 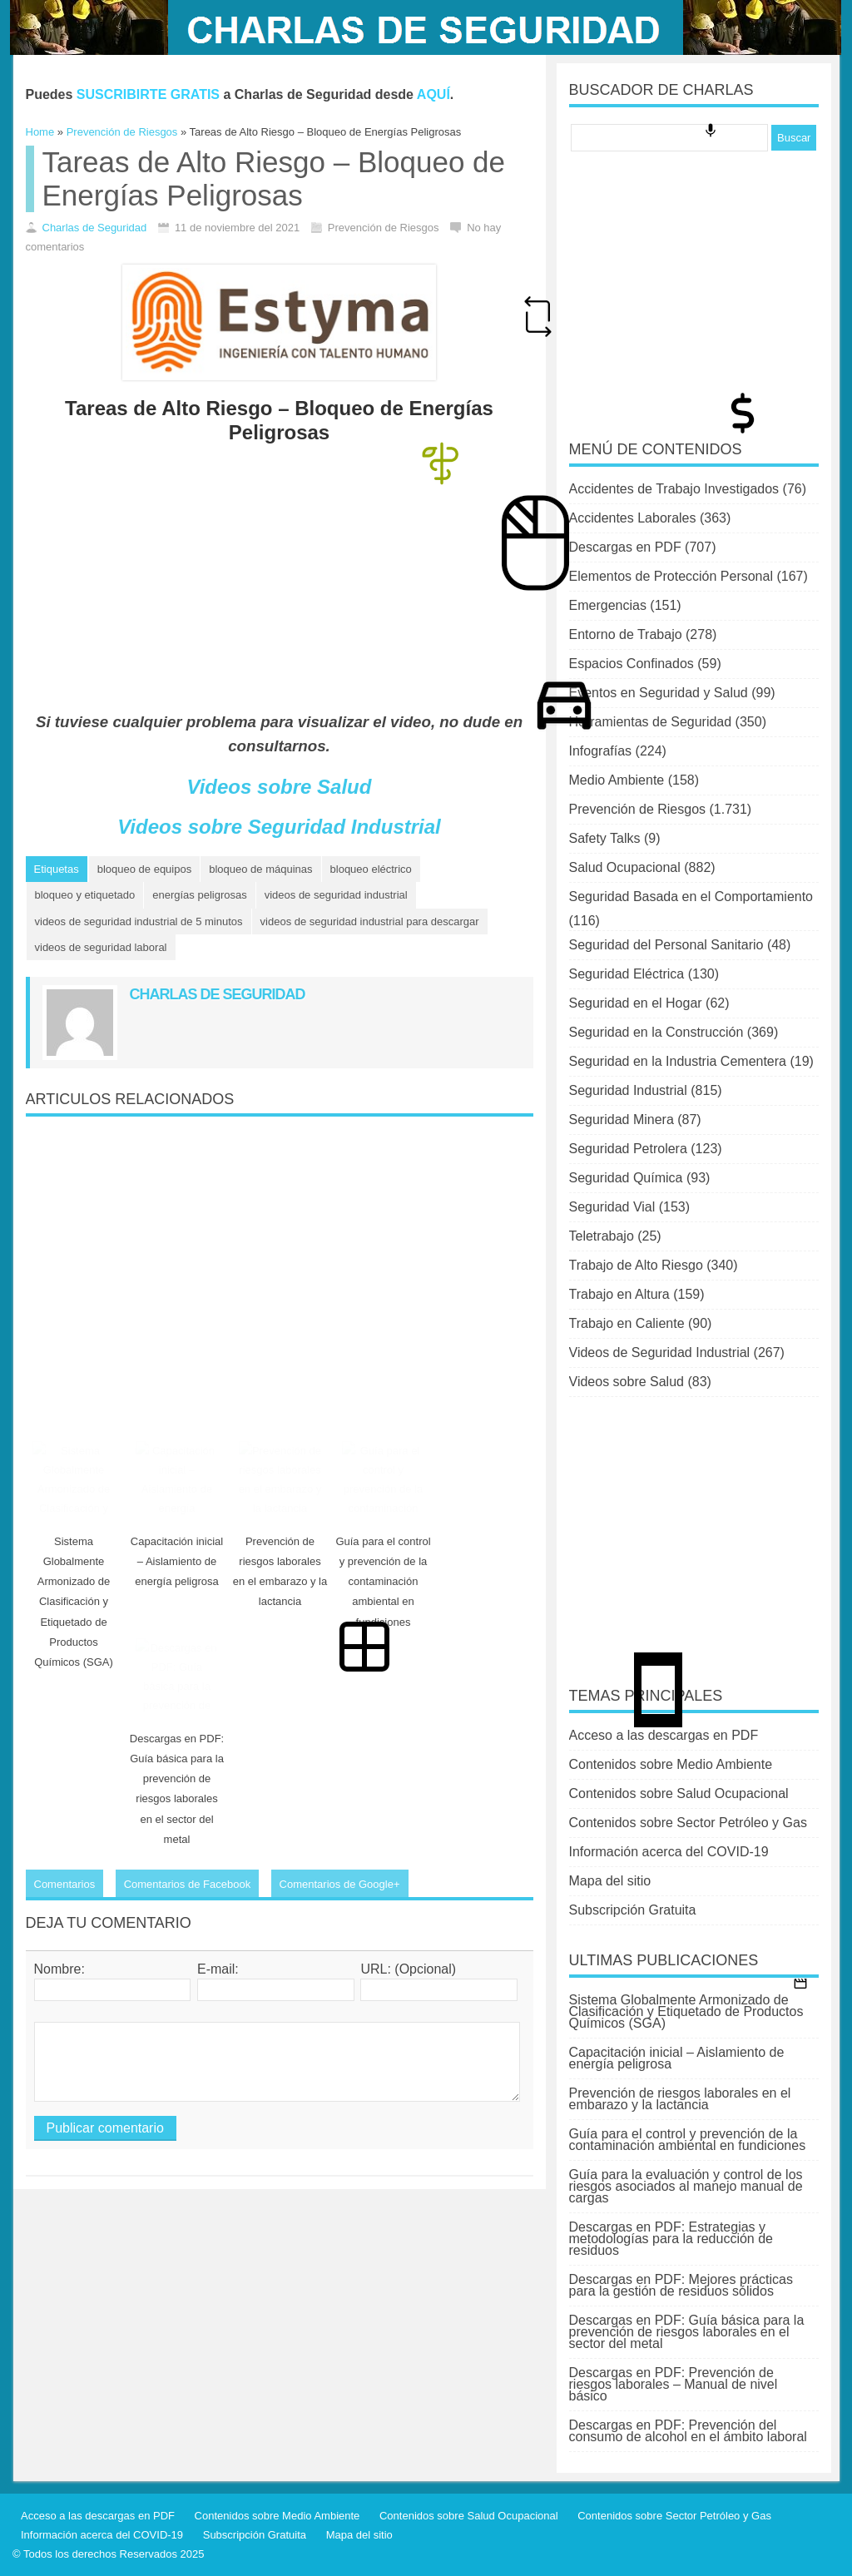 I want to click on access health or medical services, so click(x=442, y=463).